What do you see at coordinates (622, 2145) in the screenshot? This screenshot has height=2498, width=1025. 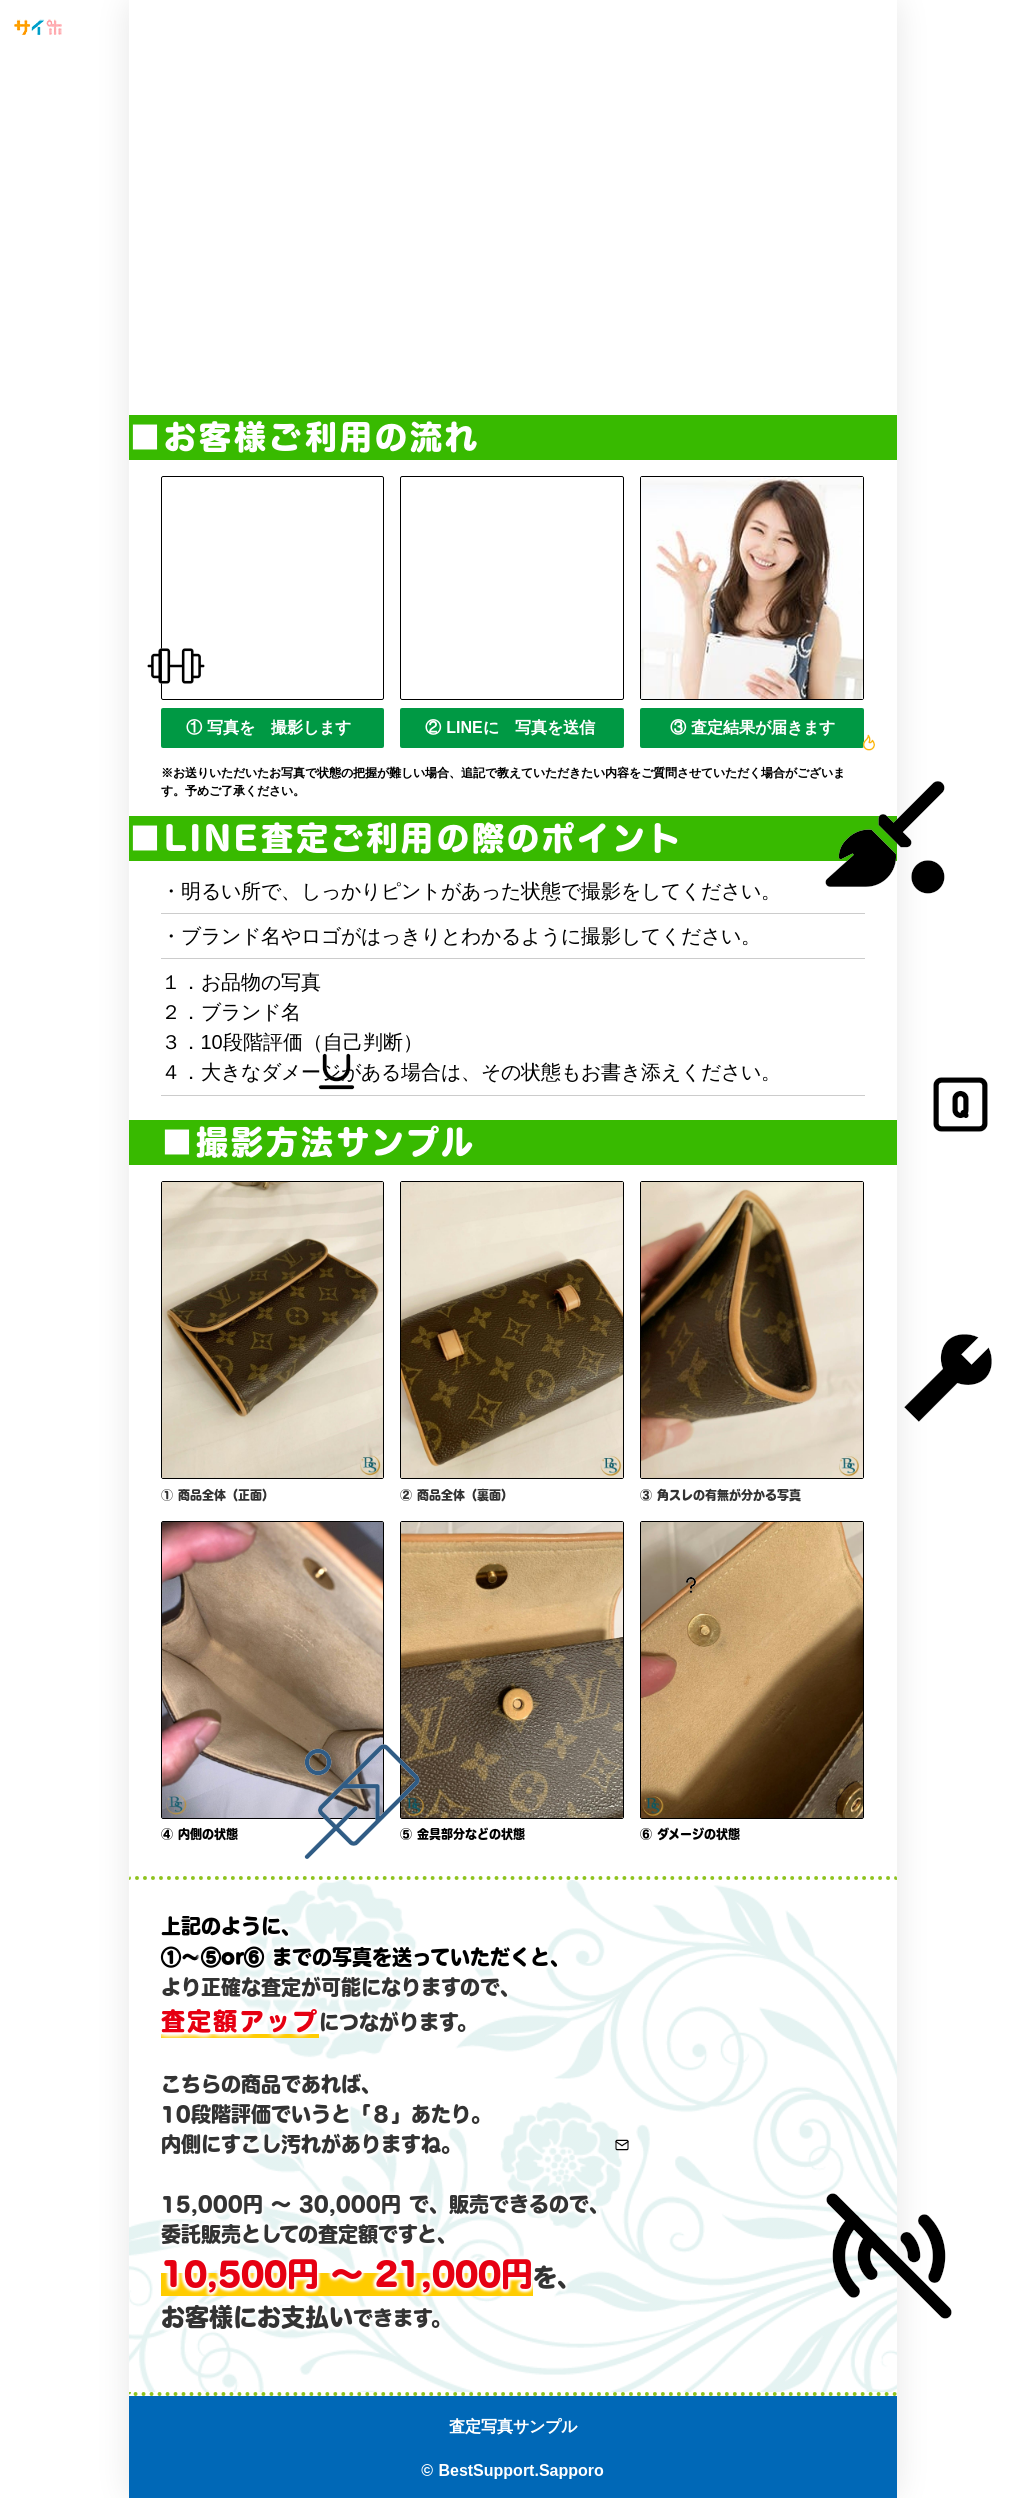 I see `open your email inbox` at bounding box center [622, 2145].